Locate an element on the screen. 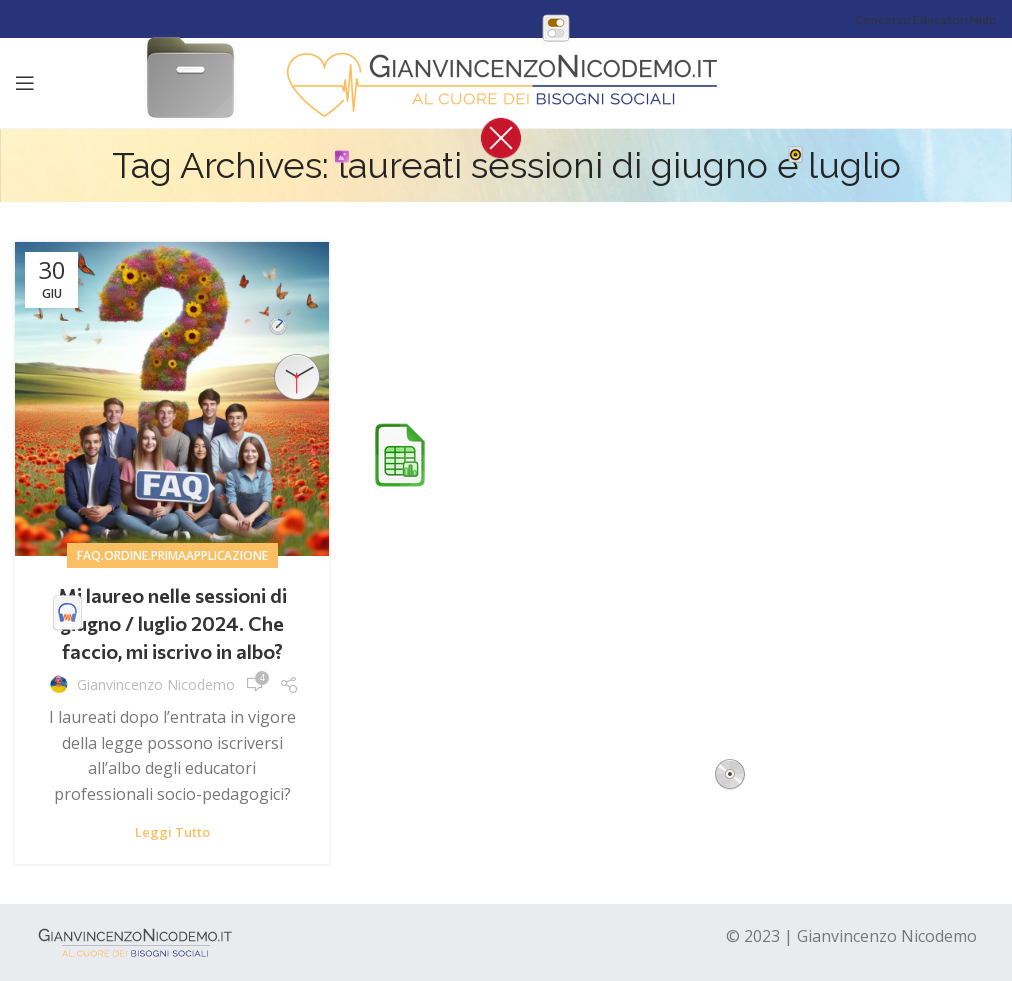  an audacity audio project file is located at coordinates (67, 612).